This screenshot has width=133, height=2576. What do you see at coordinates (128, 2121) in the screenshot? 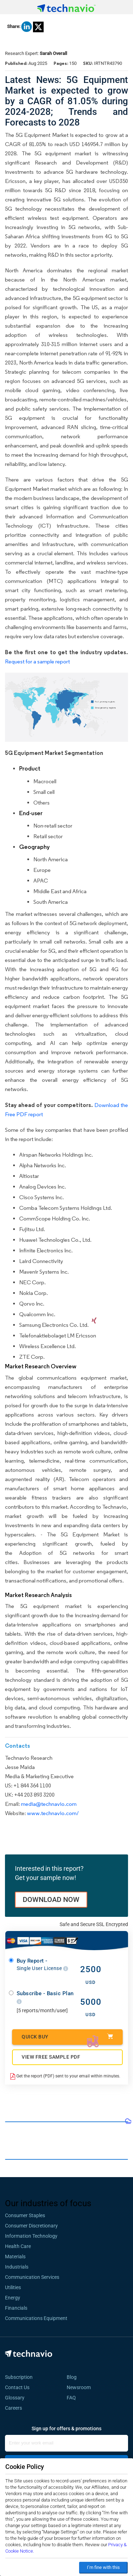
I see `indicates foggy weather conditions` at bounding box center [128, 2121].